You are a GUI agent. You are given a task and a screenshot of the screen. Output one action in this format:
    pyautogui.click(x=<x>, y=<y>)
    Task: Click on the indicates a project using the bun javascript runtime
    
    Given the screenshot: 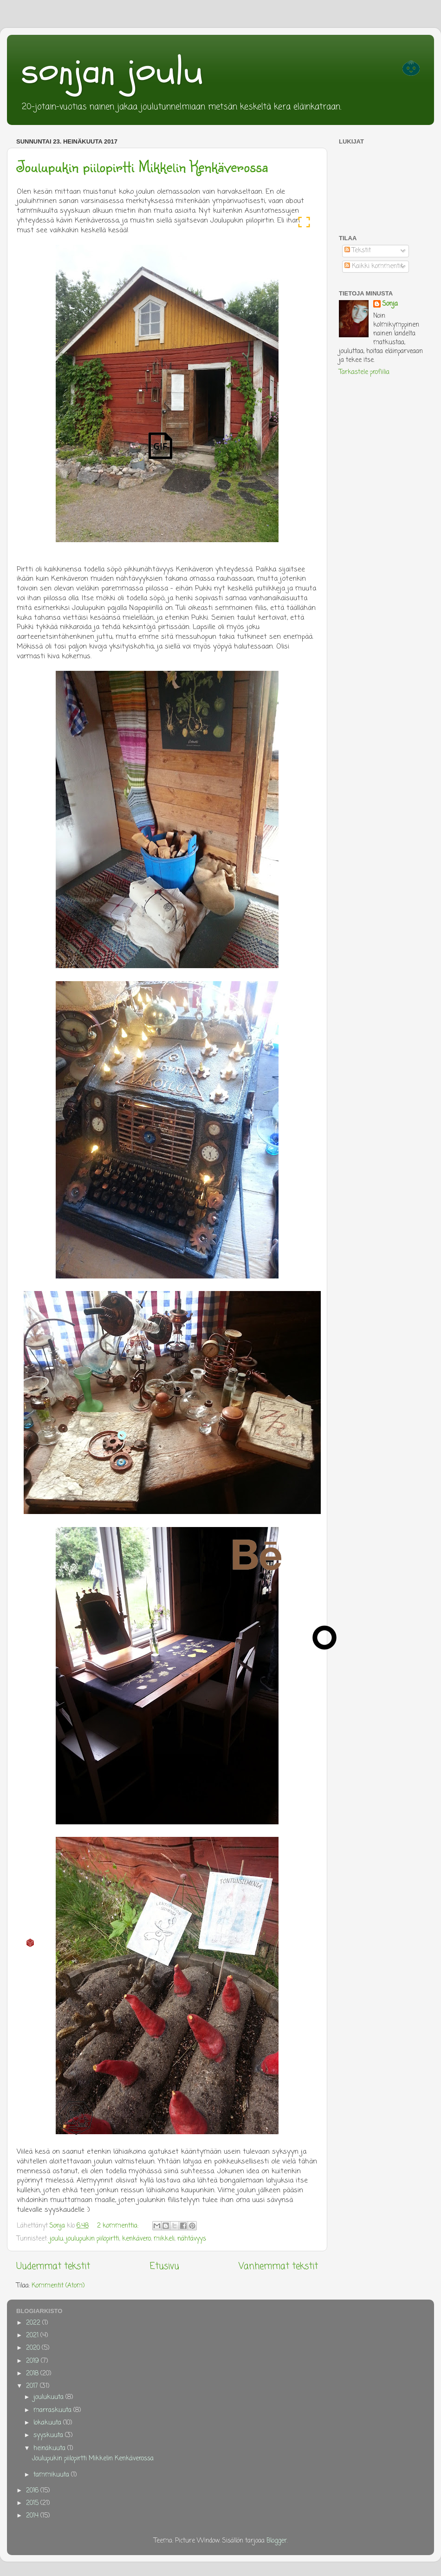 What is the action you would take?
    pyautogui.click(x=411, y=68)
    